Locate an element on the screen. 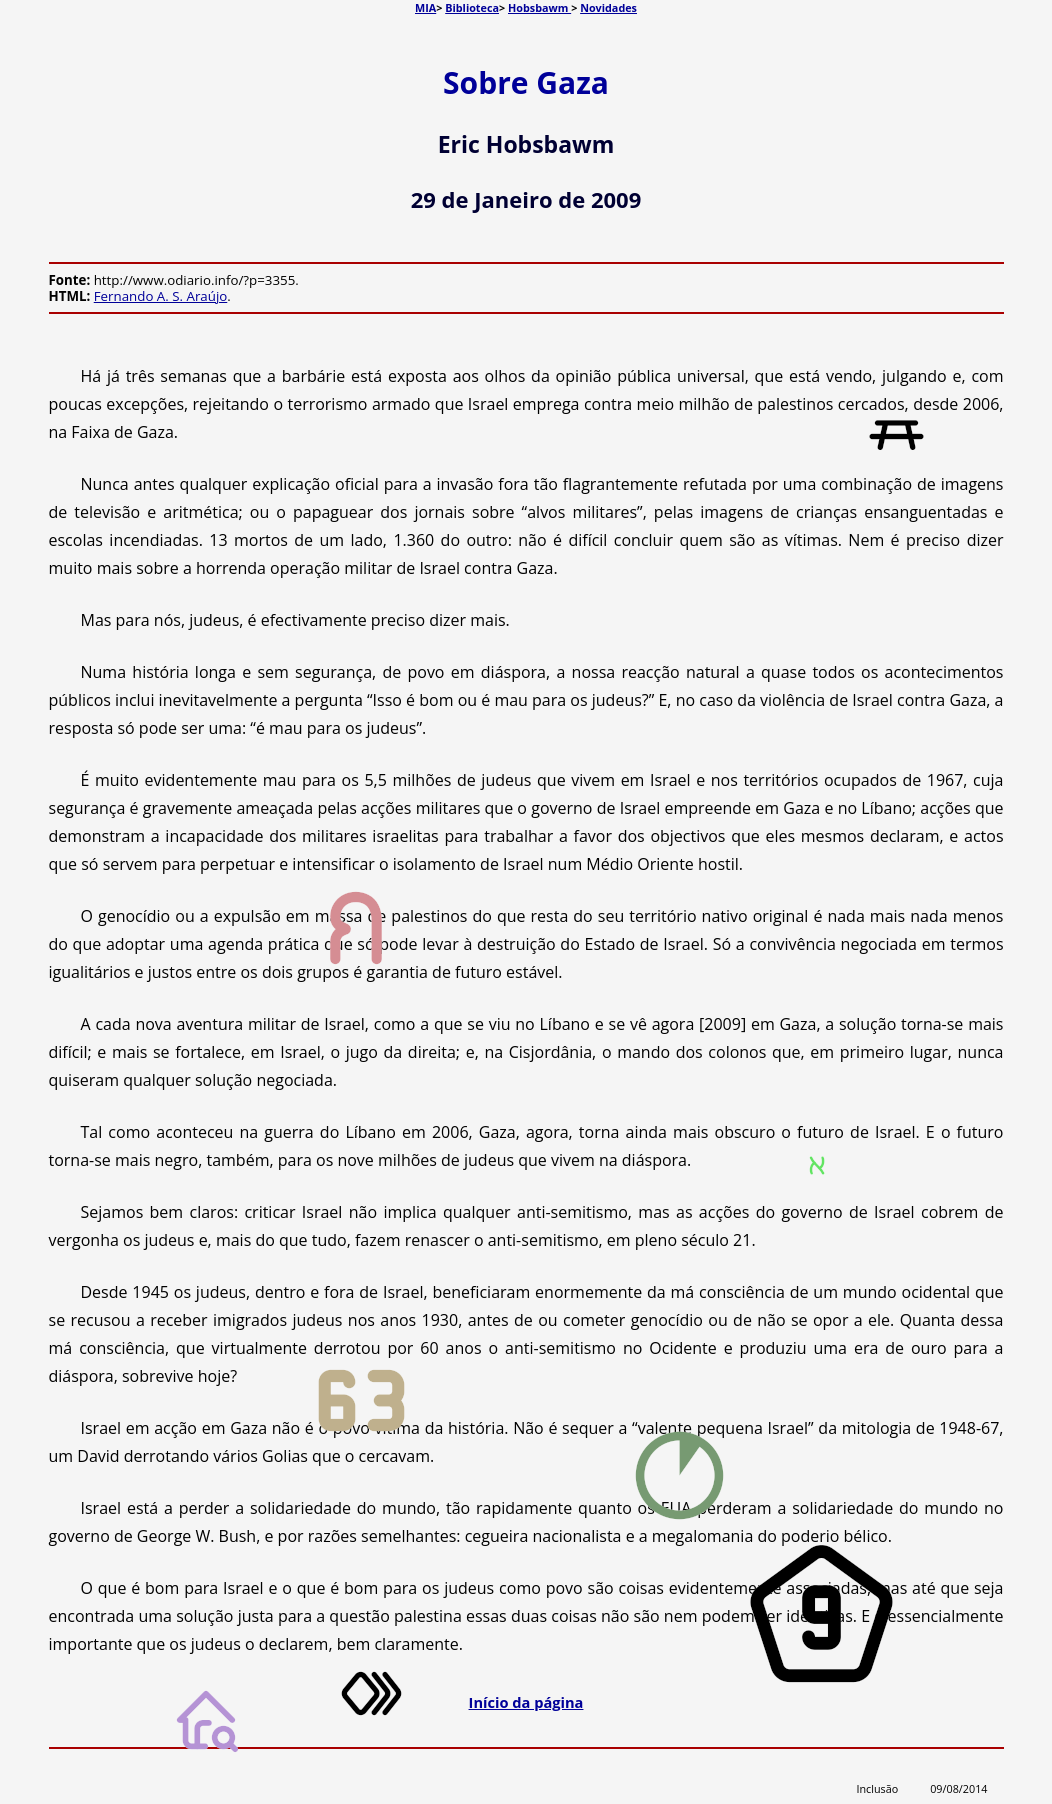 The height and width of the screenshot is (1804, 1052). access keyframe animation controls is located at coordinates (371, 1693).